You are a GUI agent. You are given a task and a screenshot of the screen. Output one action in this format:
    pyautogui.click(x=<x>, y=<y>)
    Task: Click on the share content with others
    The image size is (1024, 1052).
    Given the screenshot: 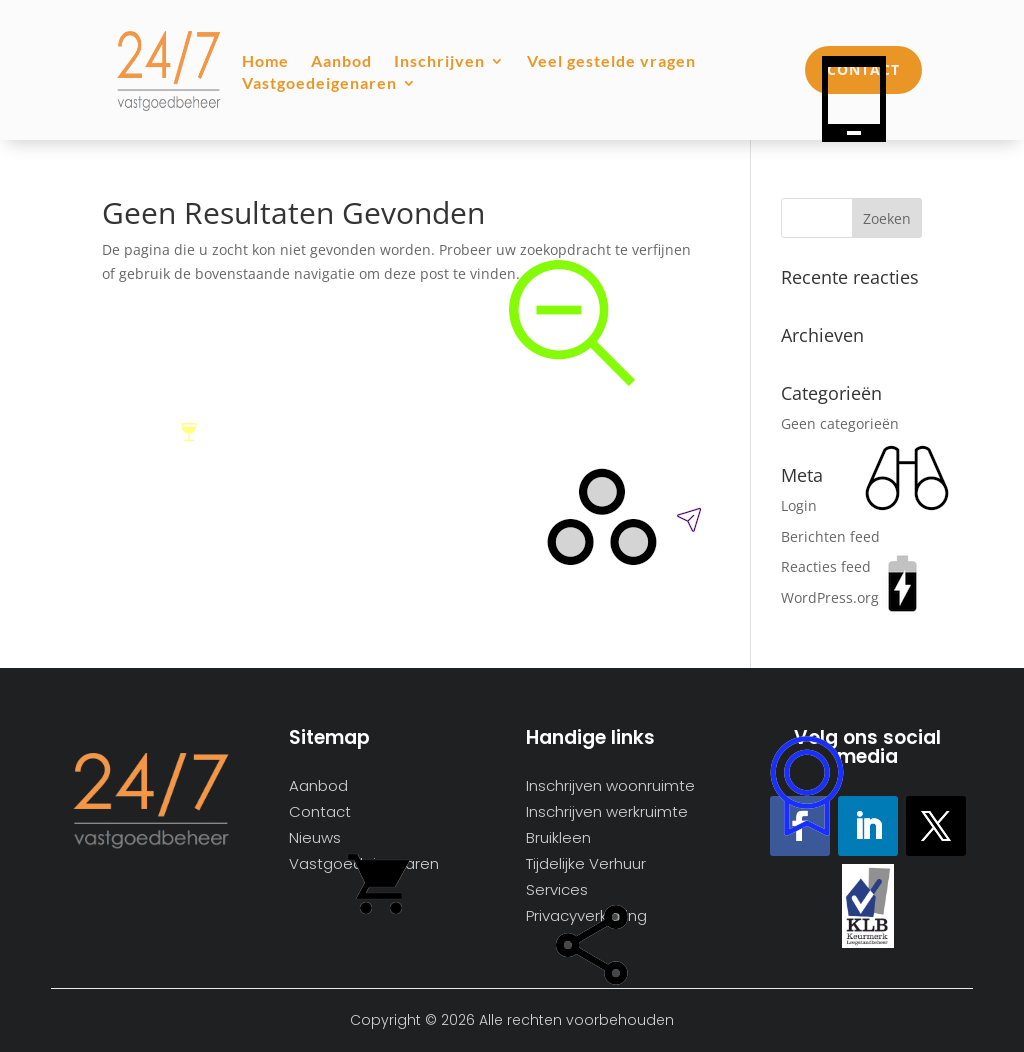 What is the action you would take?
    pyautogui.click(x=592, y=945)
    